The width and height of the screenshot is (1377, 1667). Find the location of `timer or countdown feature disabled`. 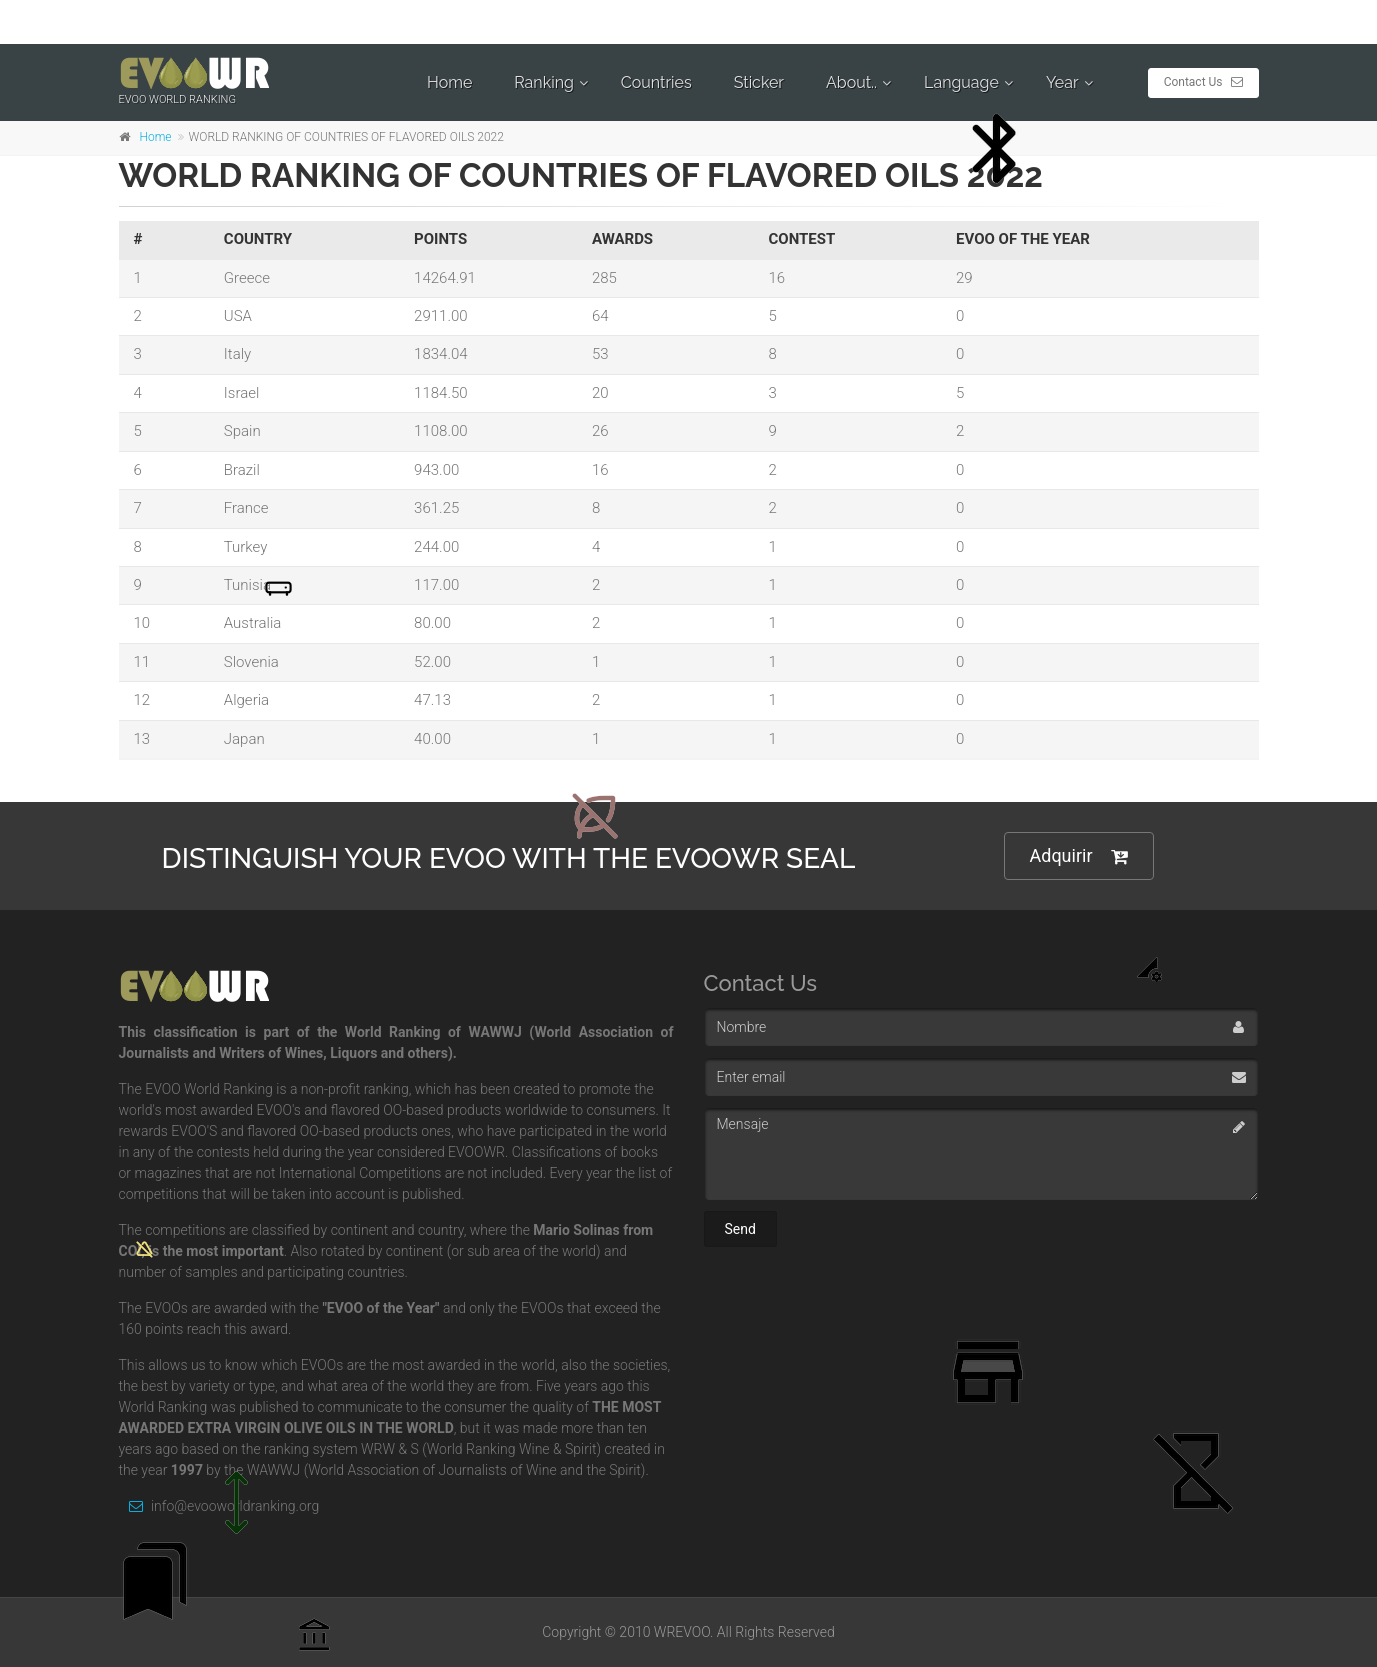

timer or countdown feature disabled is located at coordinates (1196, 1471).